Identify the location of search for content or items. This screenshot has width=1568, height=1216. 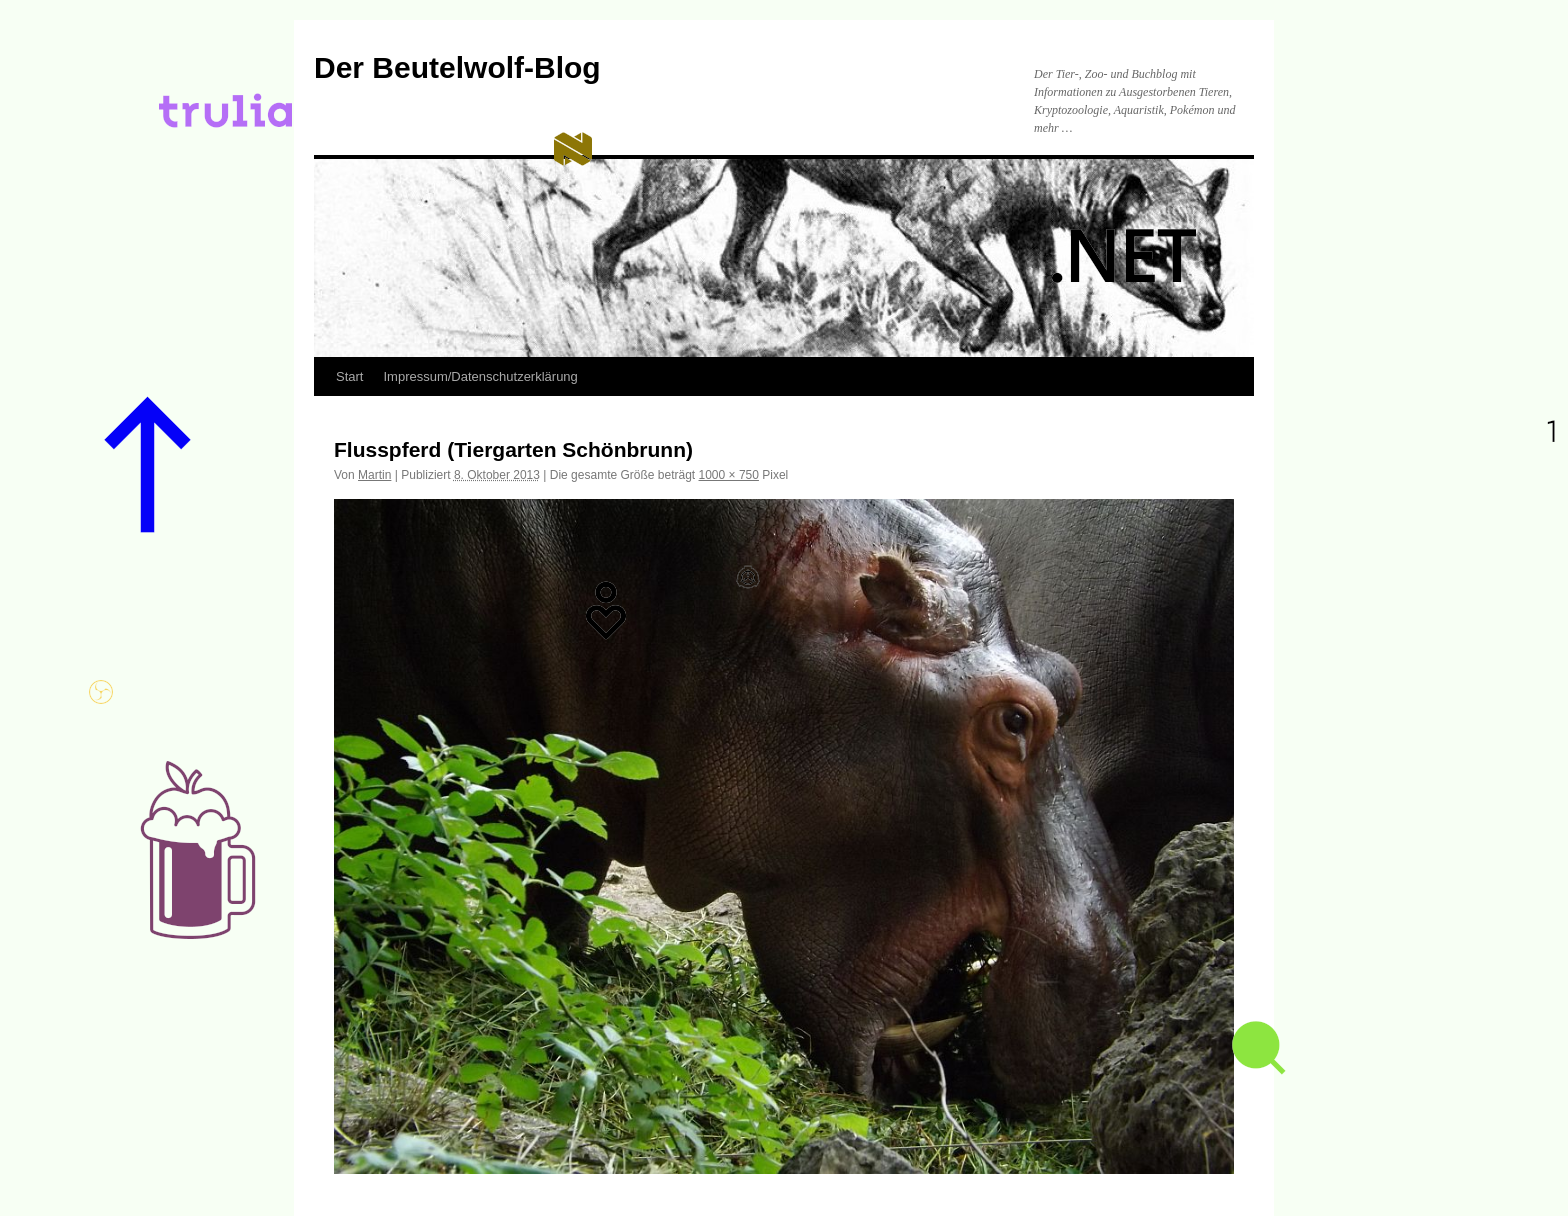
(1258, 1047).